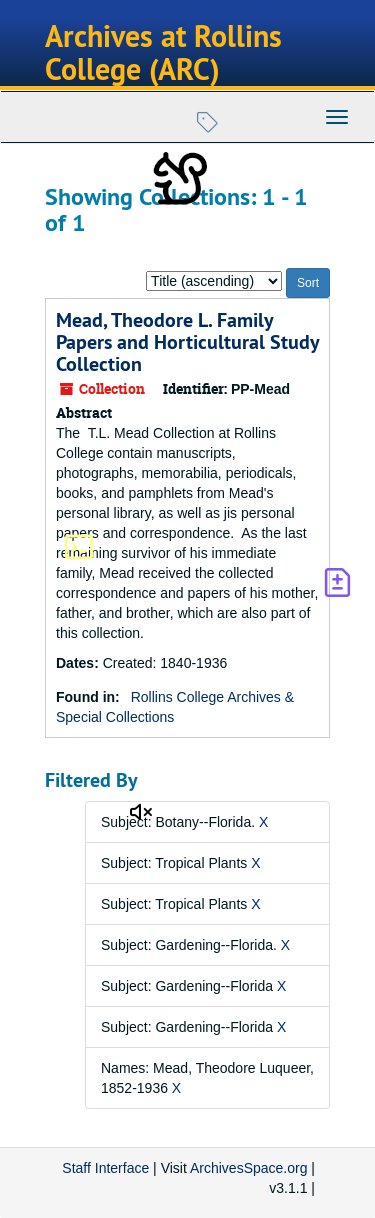 This screenshot has height=1218, width=375. Describe the element at coordinates (141, 812) in the screenshot. I see `mute audio or sound` at that location.